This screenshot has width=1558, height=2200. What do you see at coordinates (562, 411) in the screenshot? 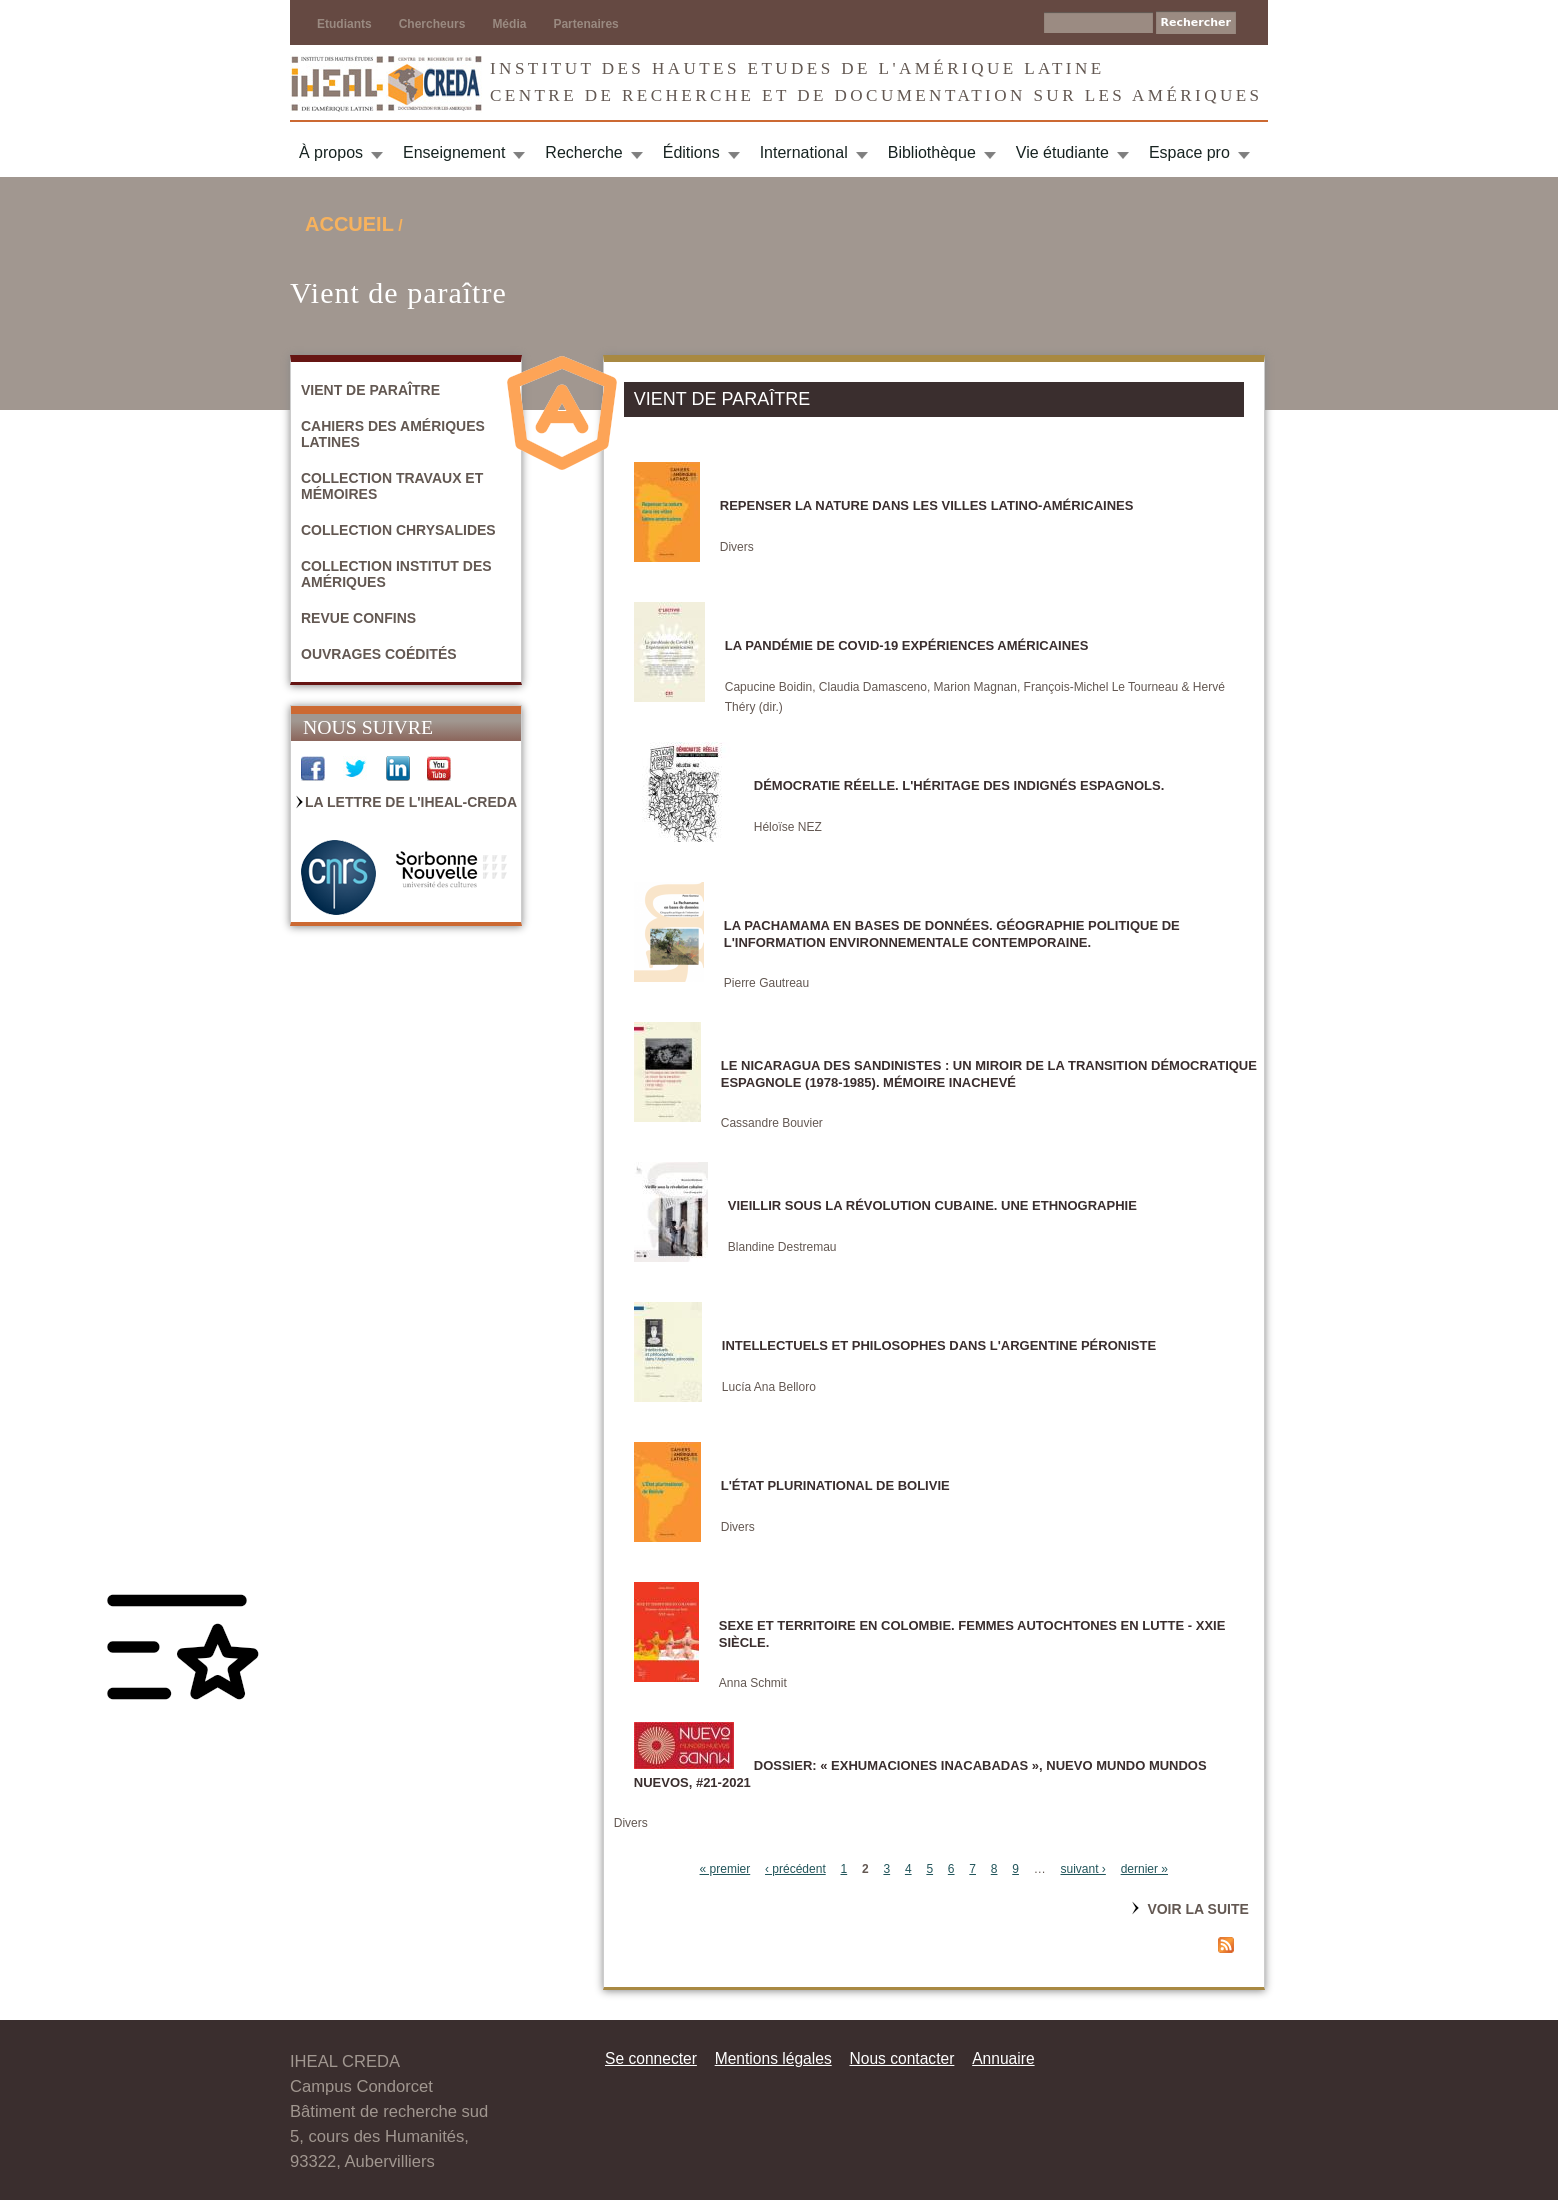
I see `Angular framework logo` at bounding box center [562, 411].